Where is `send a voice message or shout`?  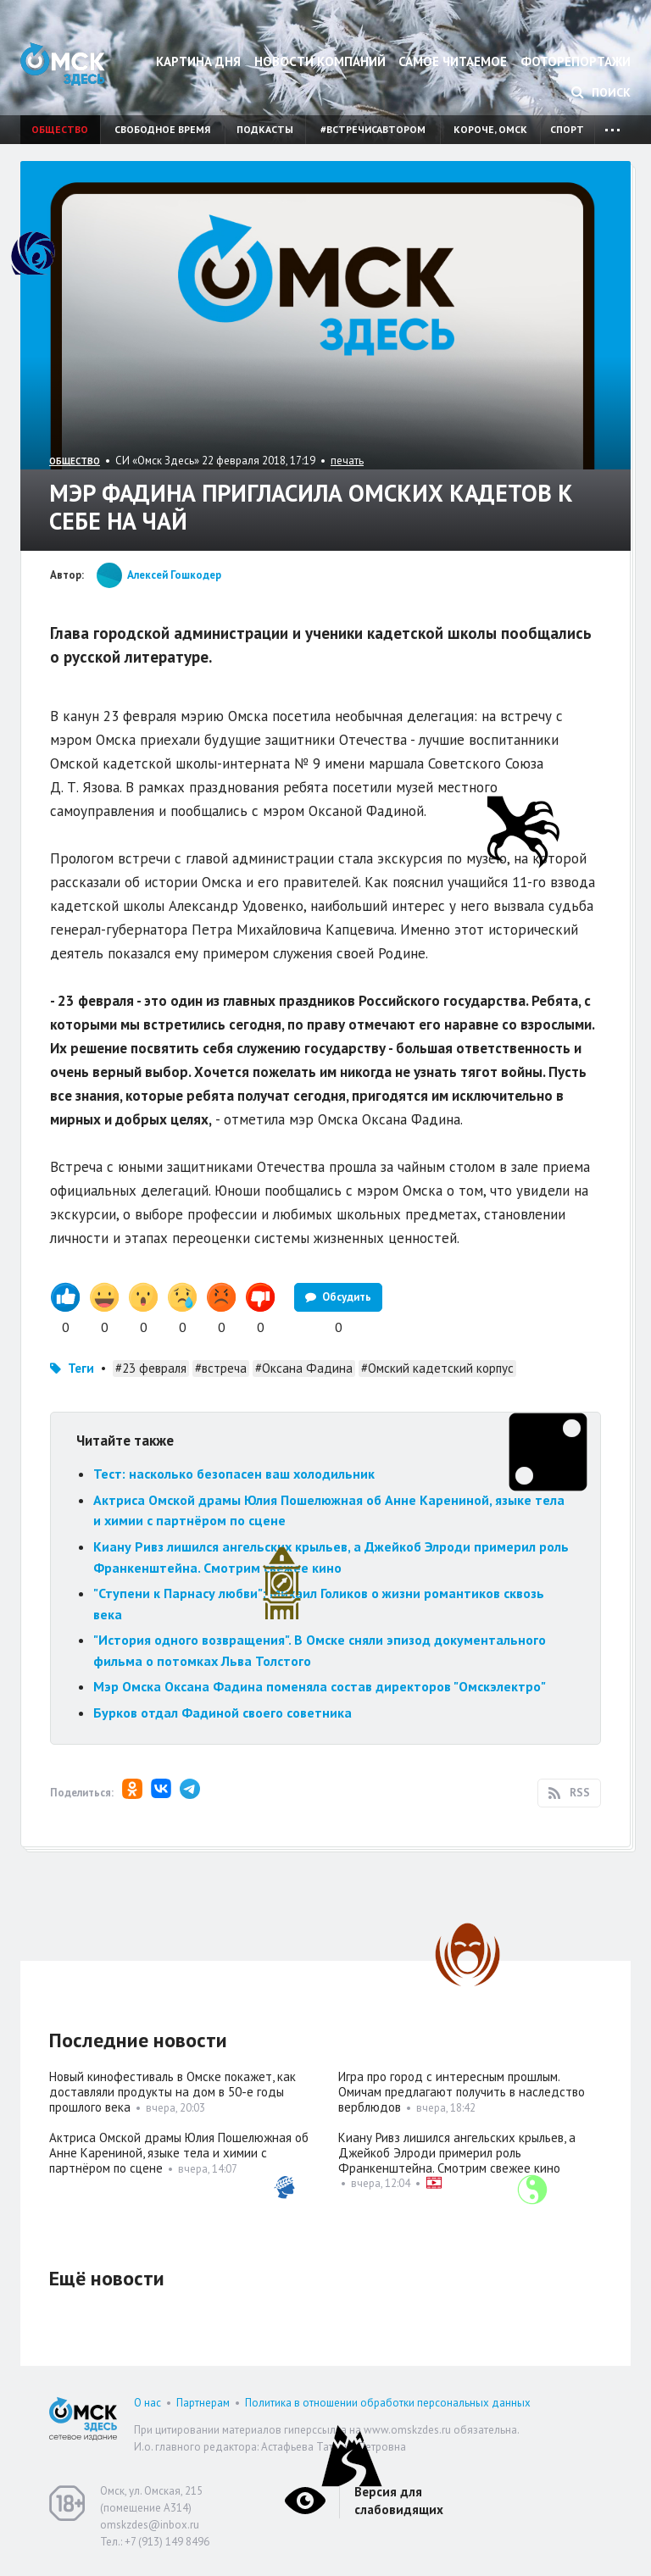 send a voice message or shout is located at coordinates (467, 1953).